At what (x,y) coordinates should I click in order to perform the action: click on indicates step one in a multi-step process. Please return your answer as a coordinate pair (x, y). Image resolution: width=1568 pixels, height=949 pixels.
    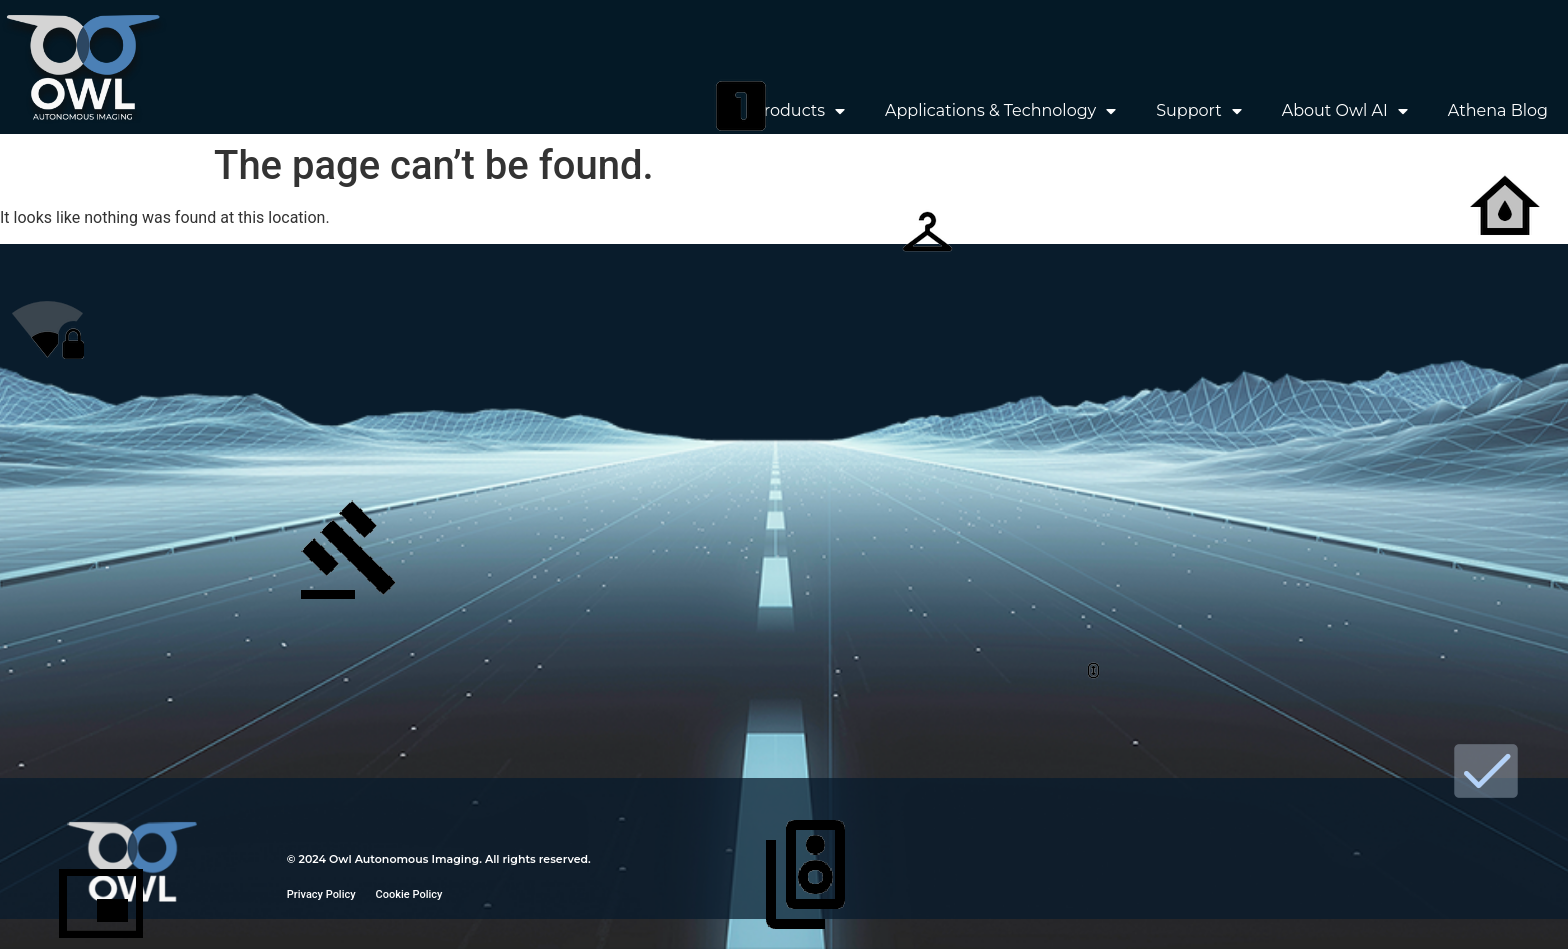
    Looking at the image, I should click on (741, 106).